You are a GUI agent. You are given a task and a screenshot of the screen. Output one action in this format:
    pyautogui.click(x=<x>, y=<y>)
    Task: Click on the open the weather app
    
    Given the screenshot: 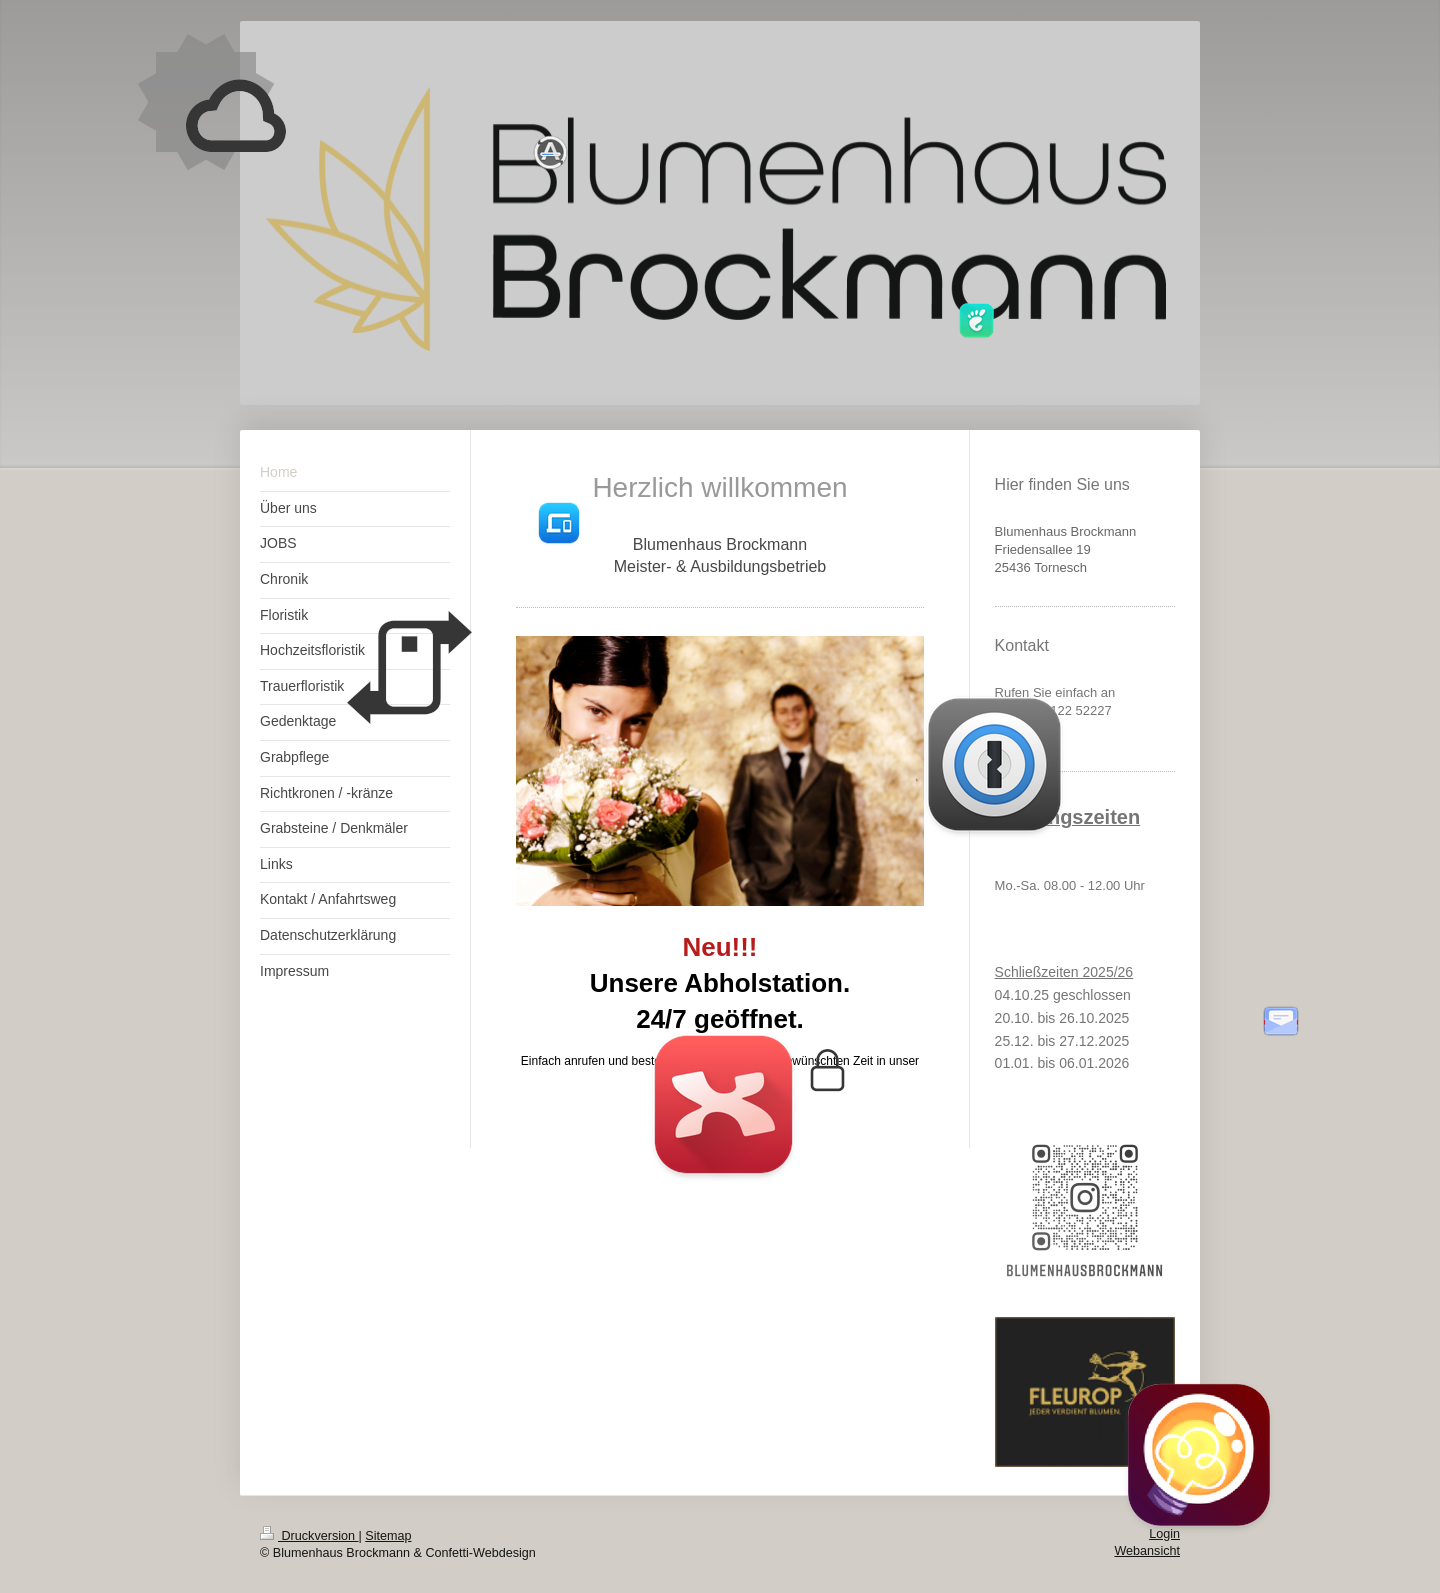 What is the action you would take?
    pyautogui.click(x=206, y=102)
    